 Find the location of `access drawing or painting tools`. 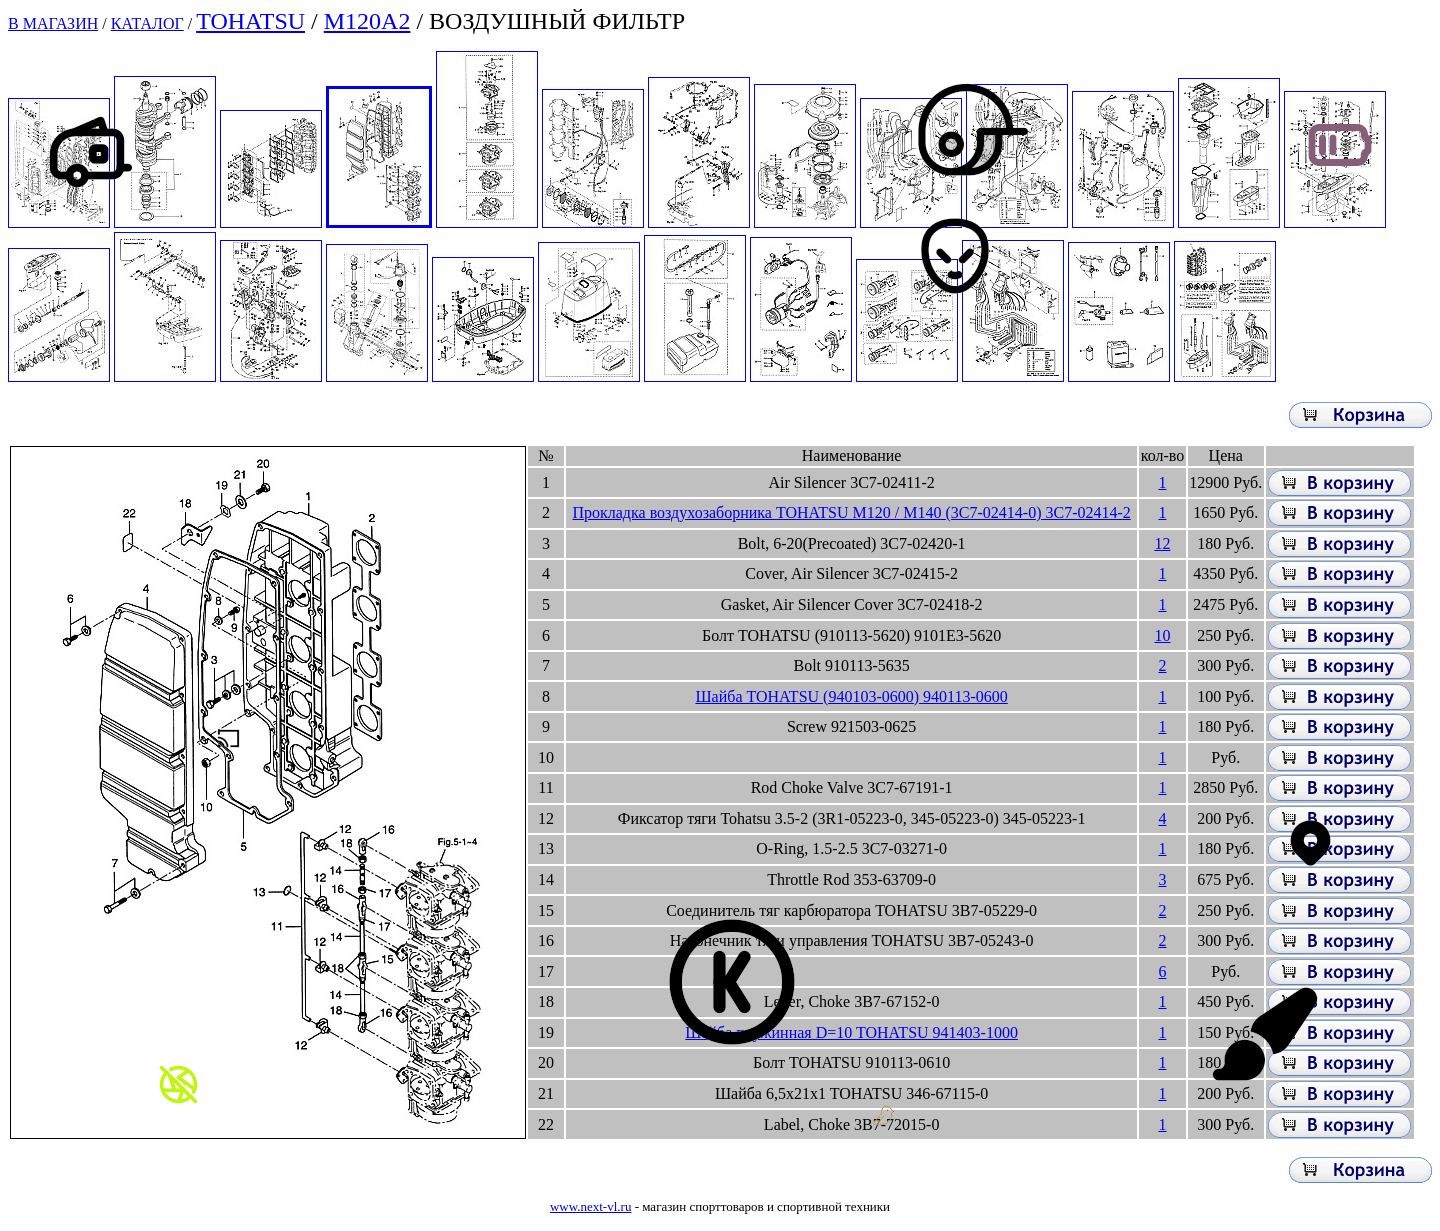

access drawing or painting tools is located at coordinates (1265, 1034).